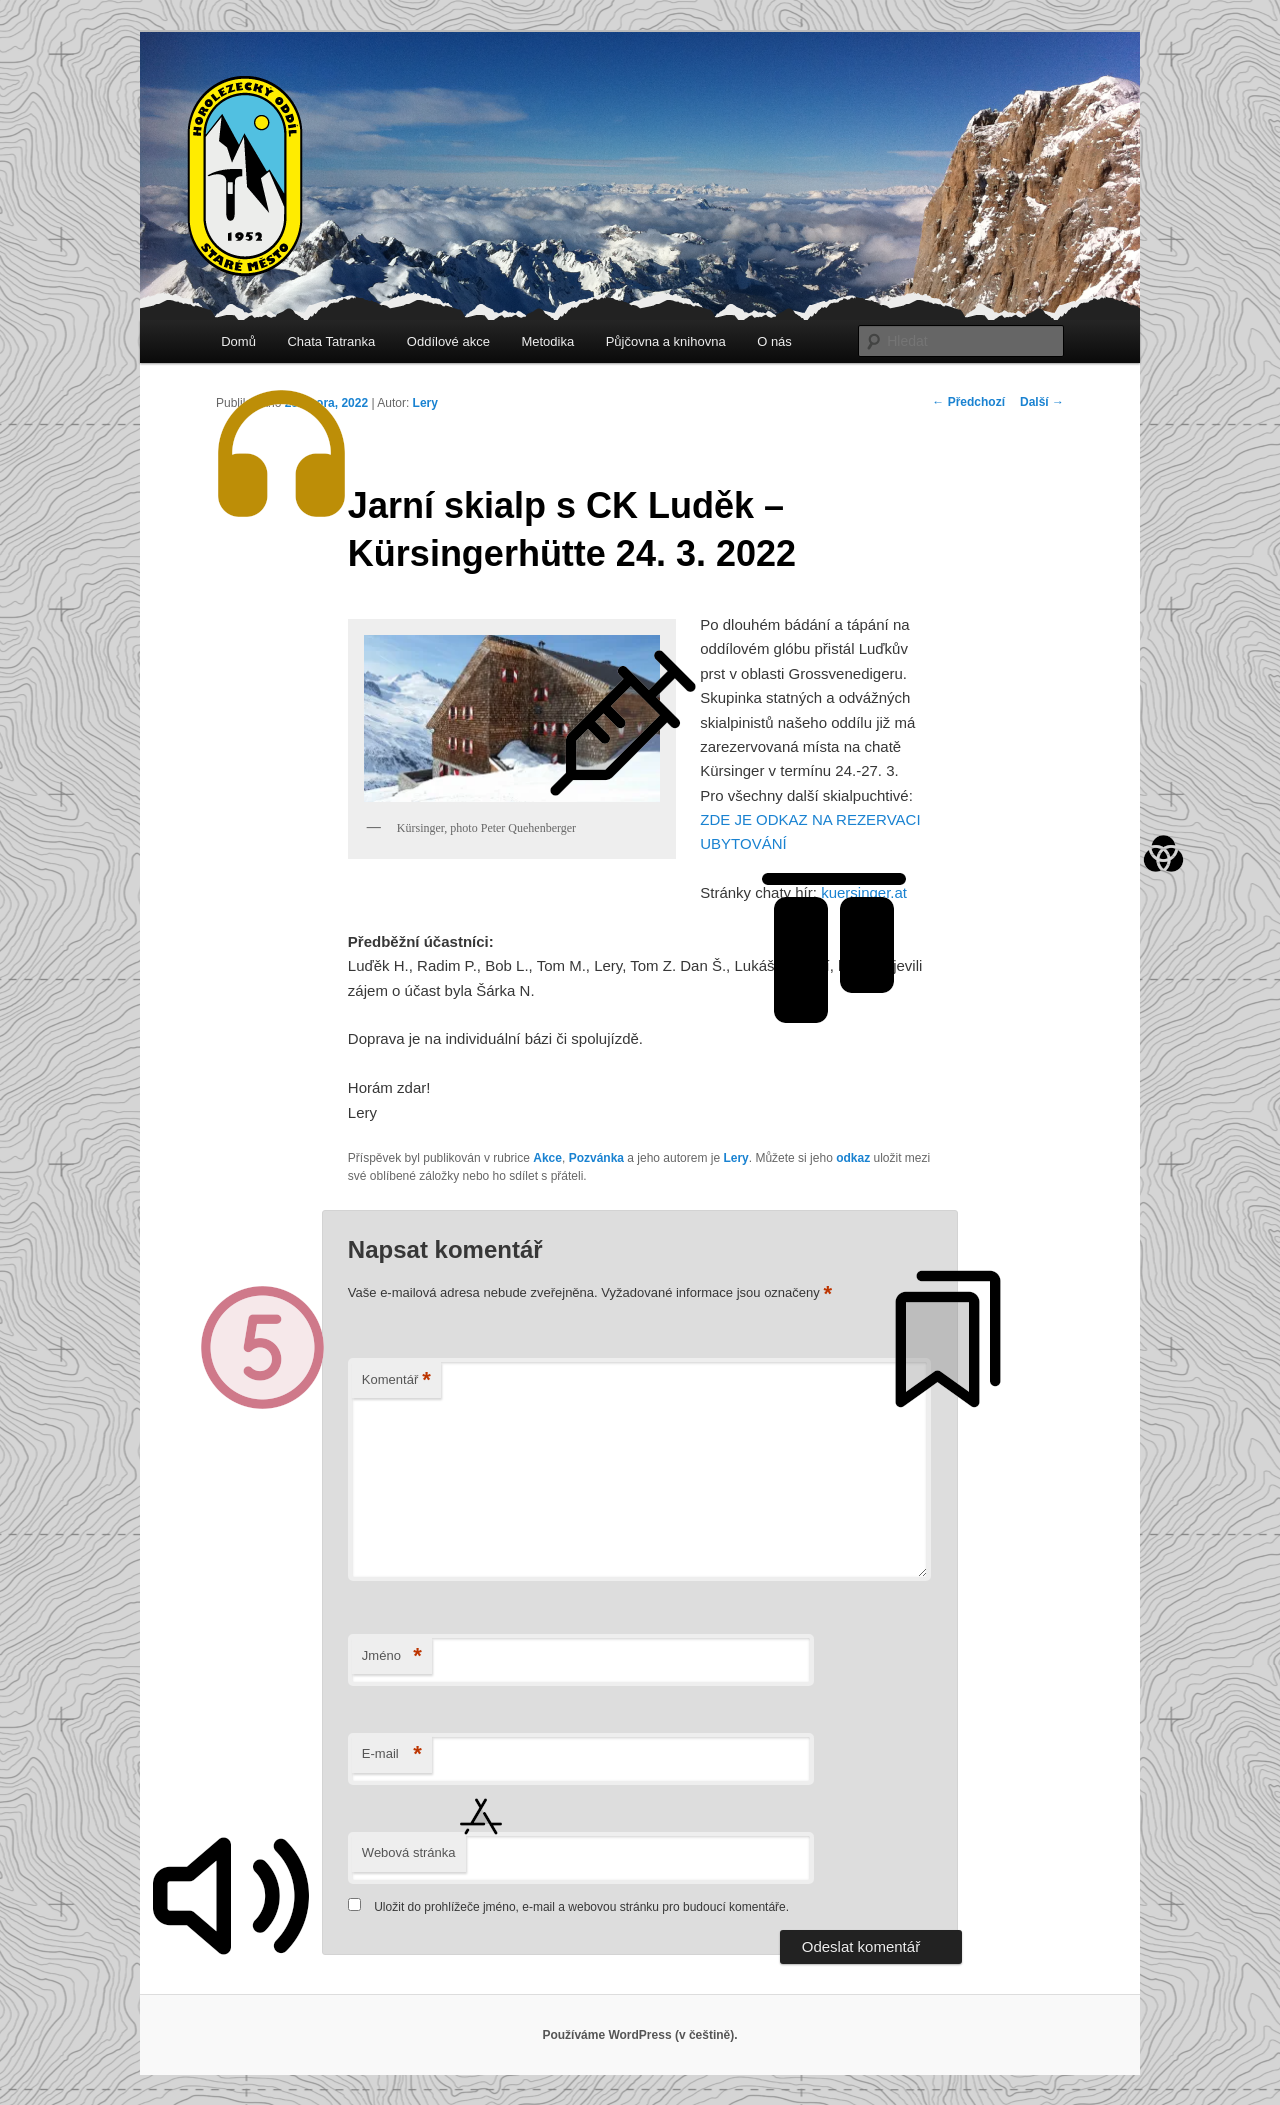 The height and width of the screenshot is (2105, 1280). Describe the element at coordinates (948, 1339) in the screenshot. I see `view your saved bookmarks` at that location.